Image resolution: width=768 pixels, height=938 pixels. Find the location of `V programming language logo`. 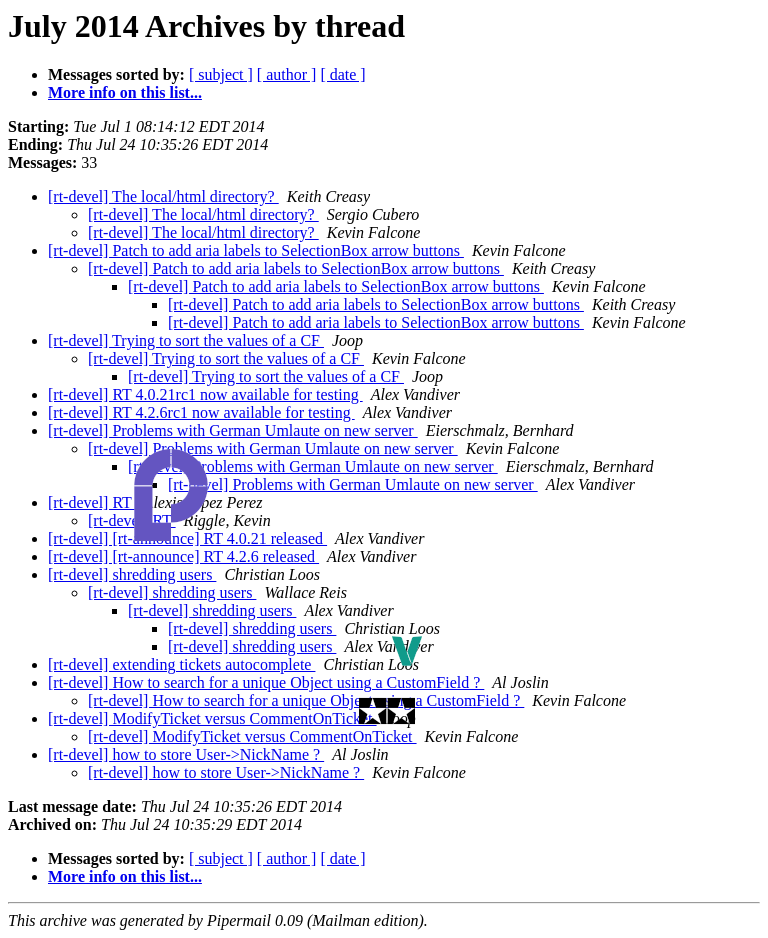

V programming language logo is located at coordinates (407, 651).